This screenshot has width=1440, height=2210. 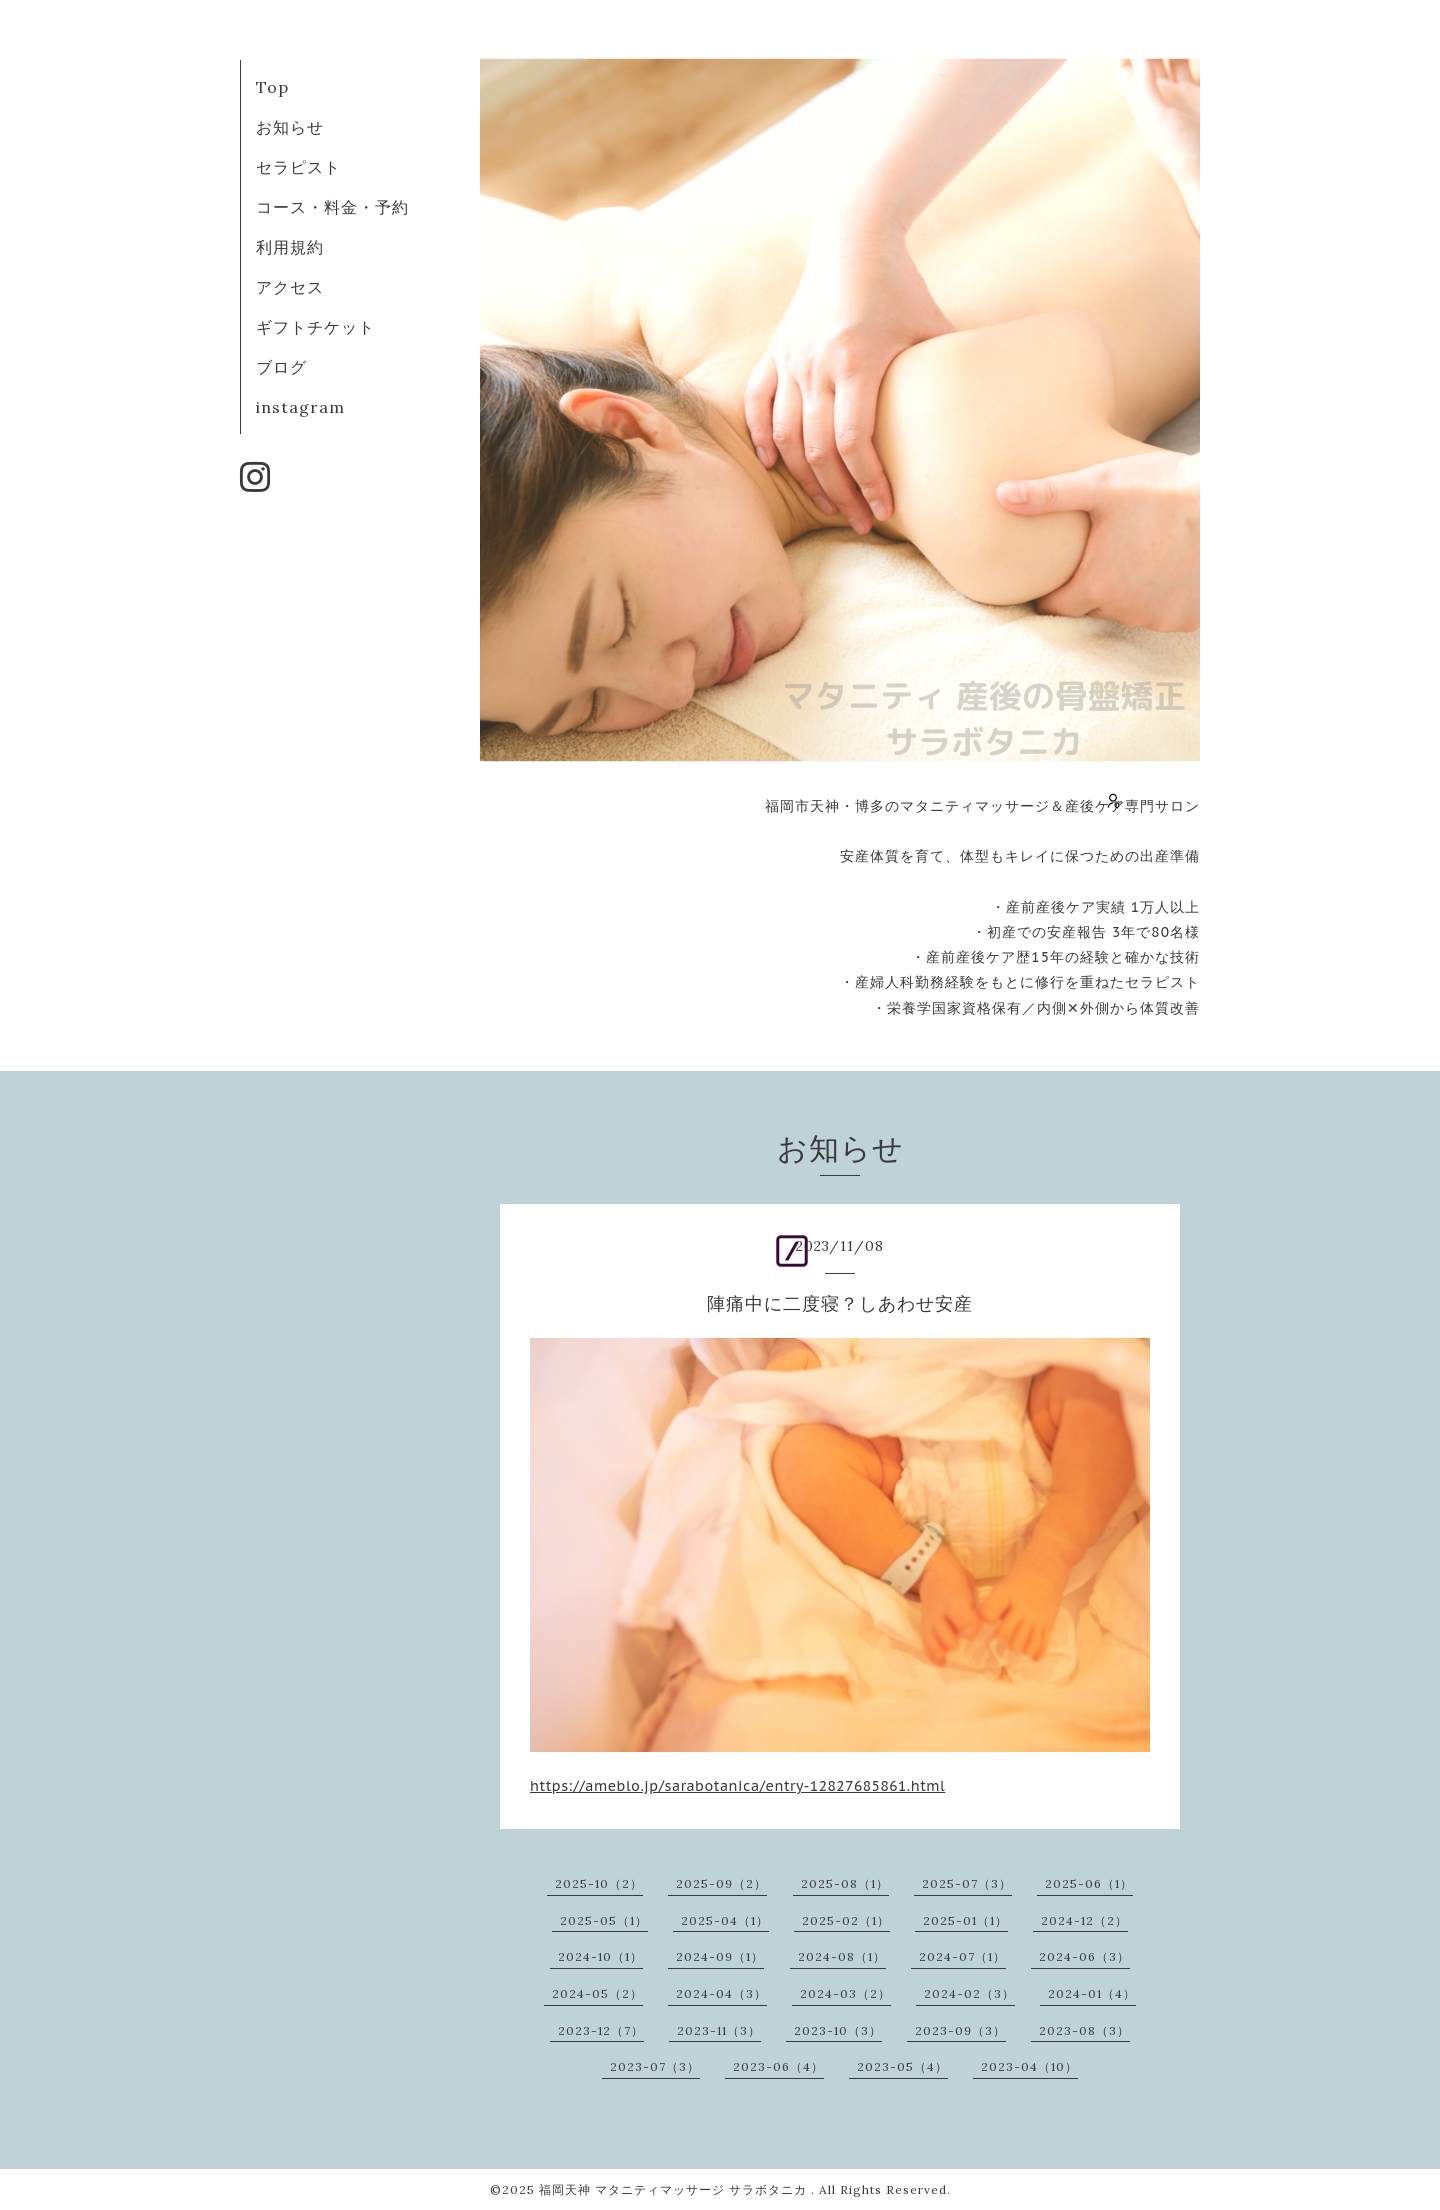 What do you see at coordinates (792, 1251) in the screenshot?
I see `access slash commands menu` at bounding box center [792, 1251].